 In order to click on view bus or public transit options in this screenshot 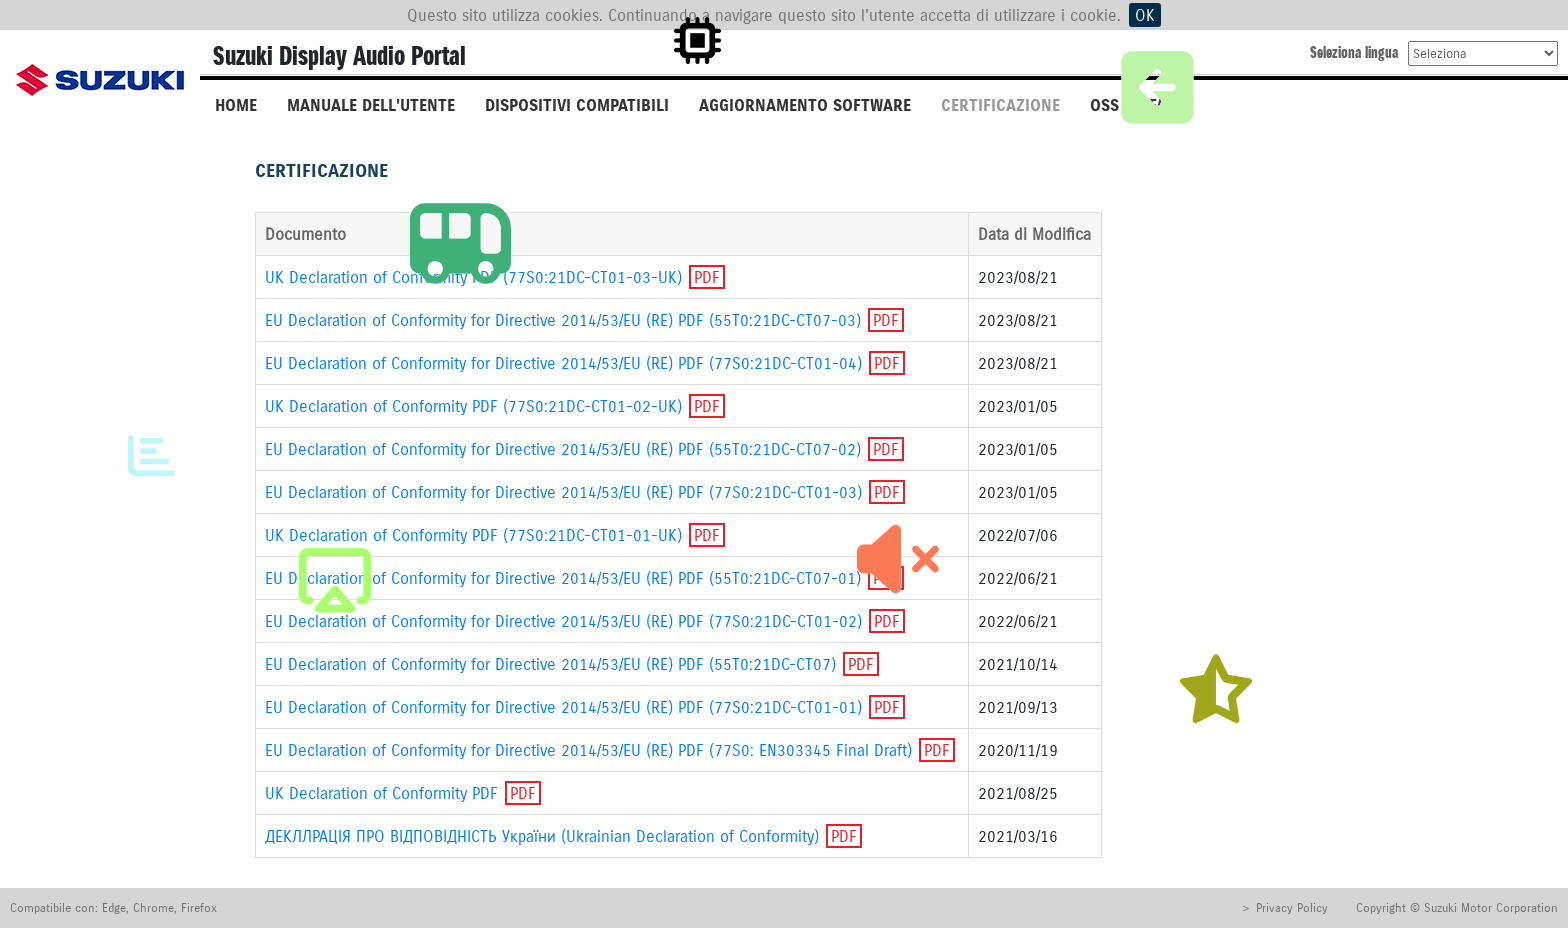, I will do `click(460, 243)`.